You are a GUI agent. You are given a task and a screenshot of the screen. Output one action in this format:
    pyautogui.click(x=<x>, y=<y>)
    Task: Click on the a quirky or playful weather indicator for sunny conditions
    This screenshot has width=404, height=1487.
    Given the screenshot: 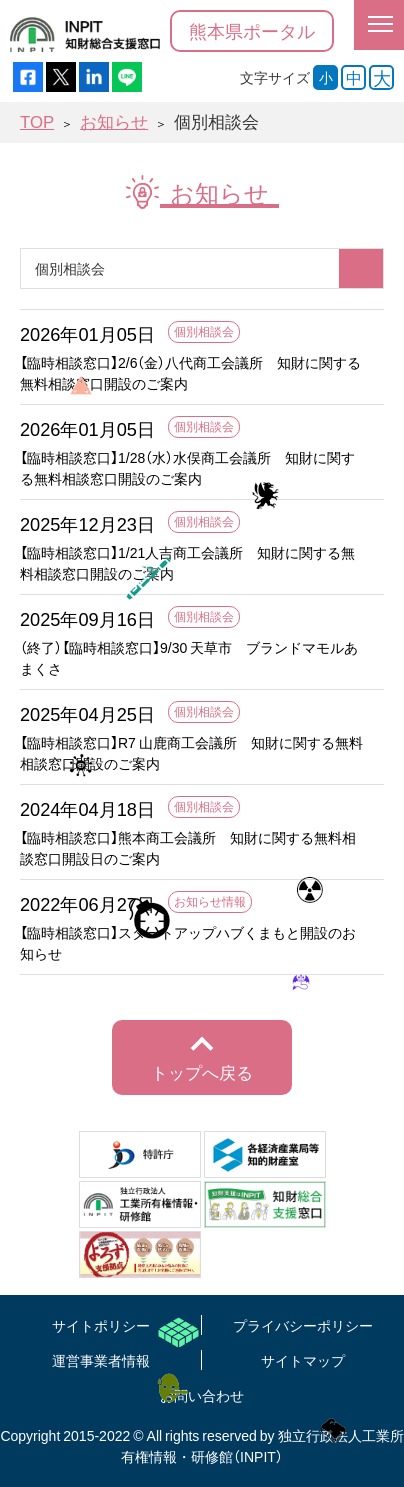 What is the action you would take?
    pyautogui.click(x=81, y=765)
    